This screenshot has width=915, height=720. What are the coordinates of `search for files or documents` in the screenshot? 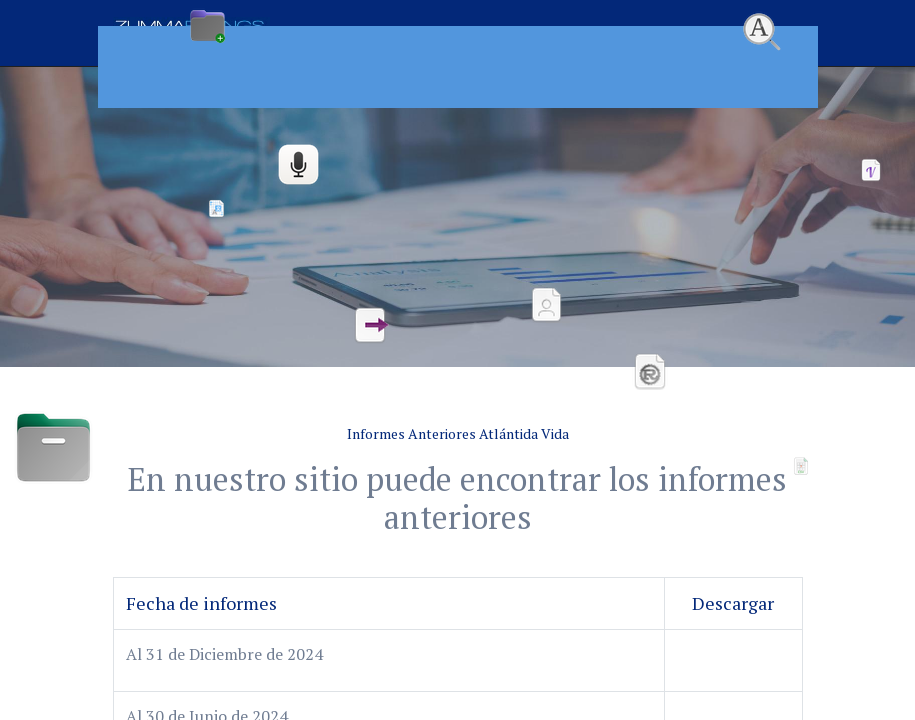 It's located at (761, 31).